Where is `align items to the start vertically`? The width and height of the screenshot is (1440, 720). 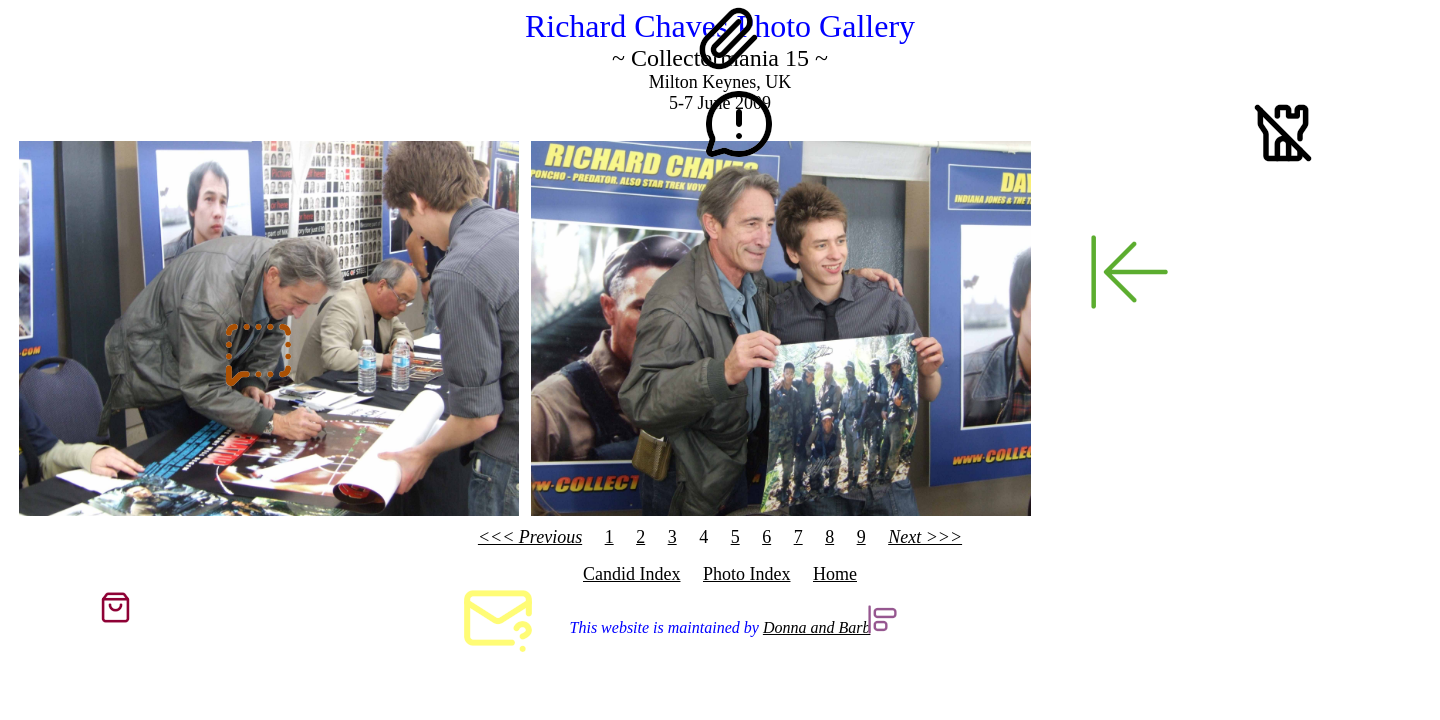 align items to the start vertically is located at coordinates (882, 619).